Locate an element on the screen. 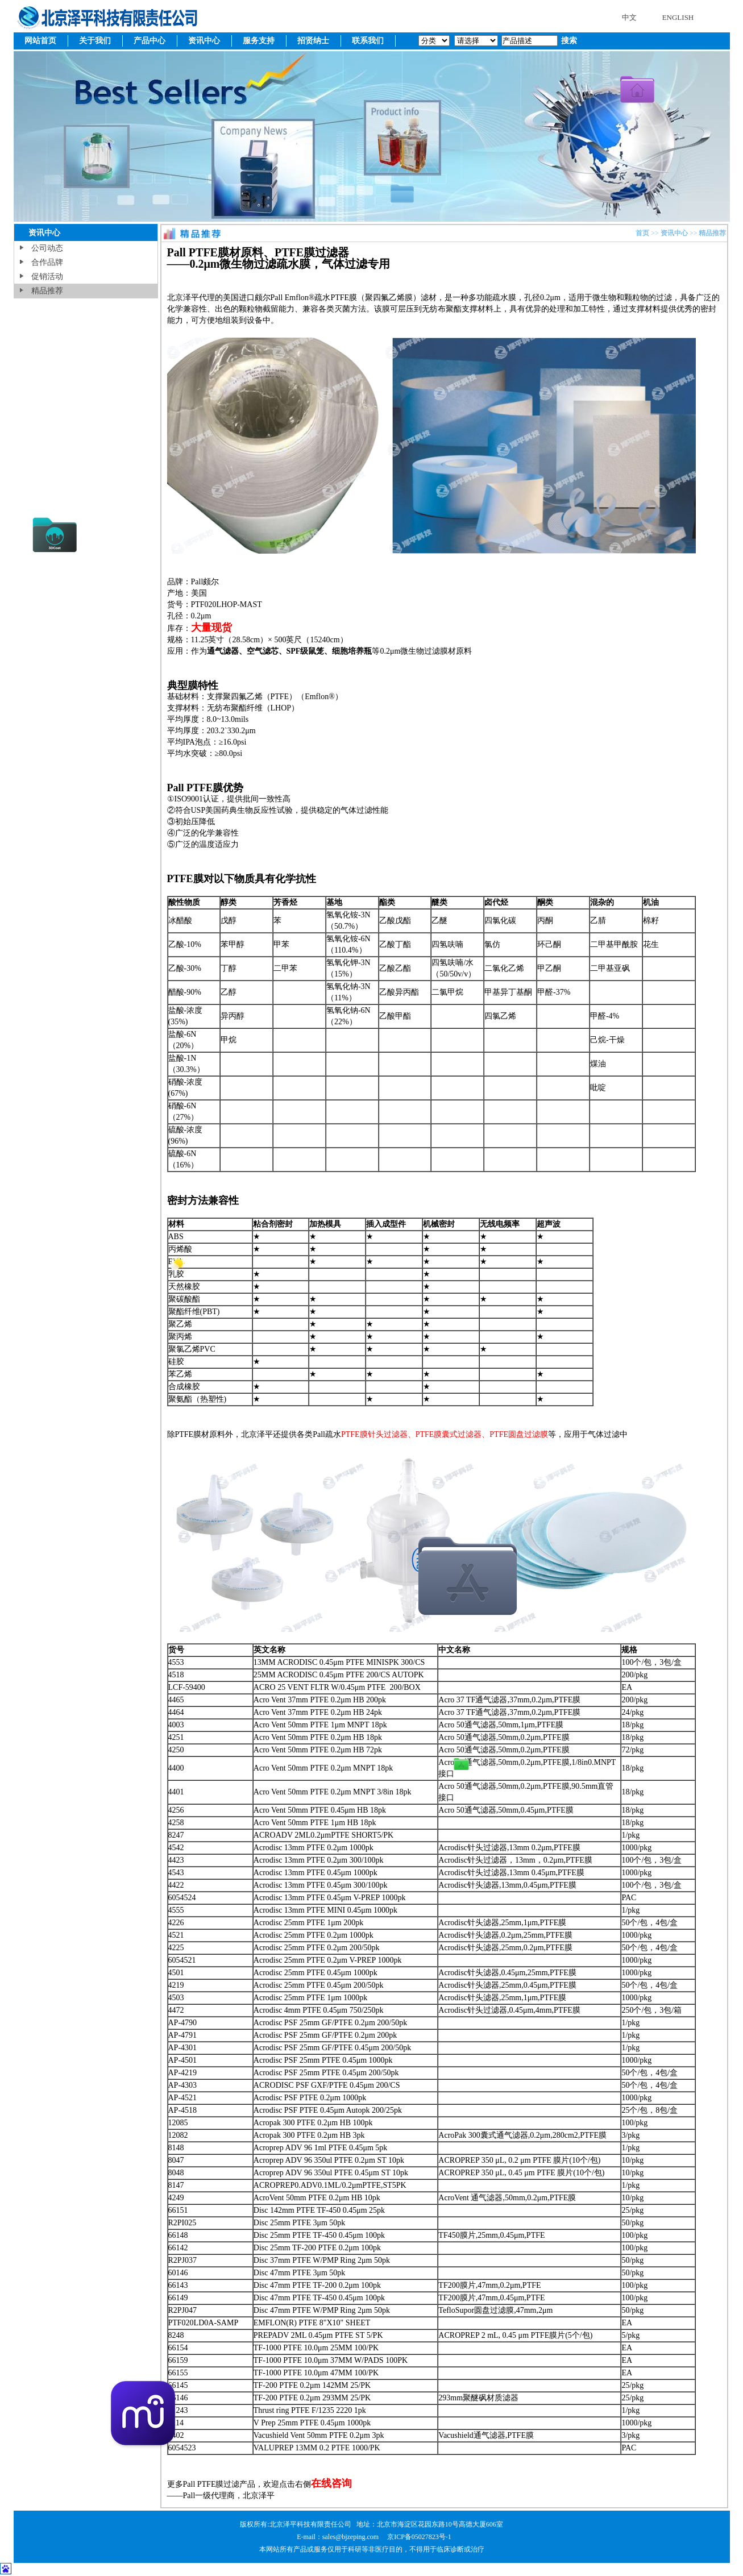  access your home folder is located at coordinates (637, 89).